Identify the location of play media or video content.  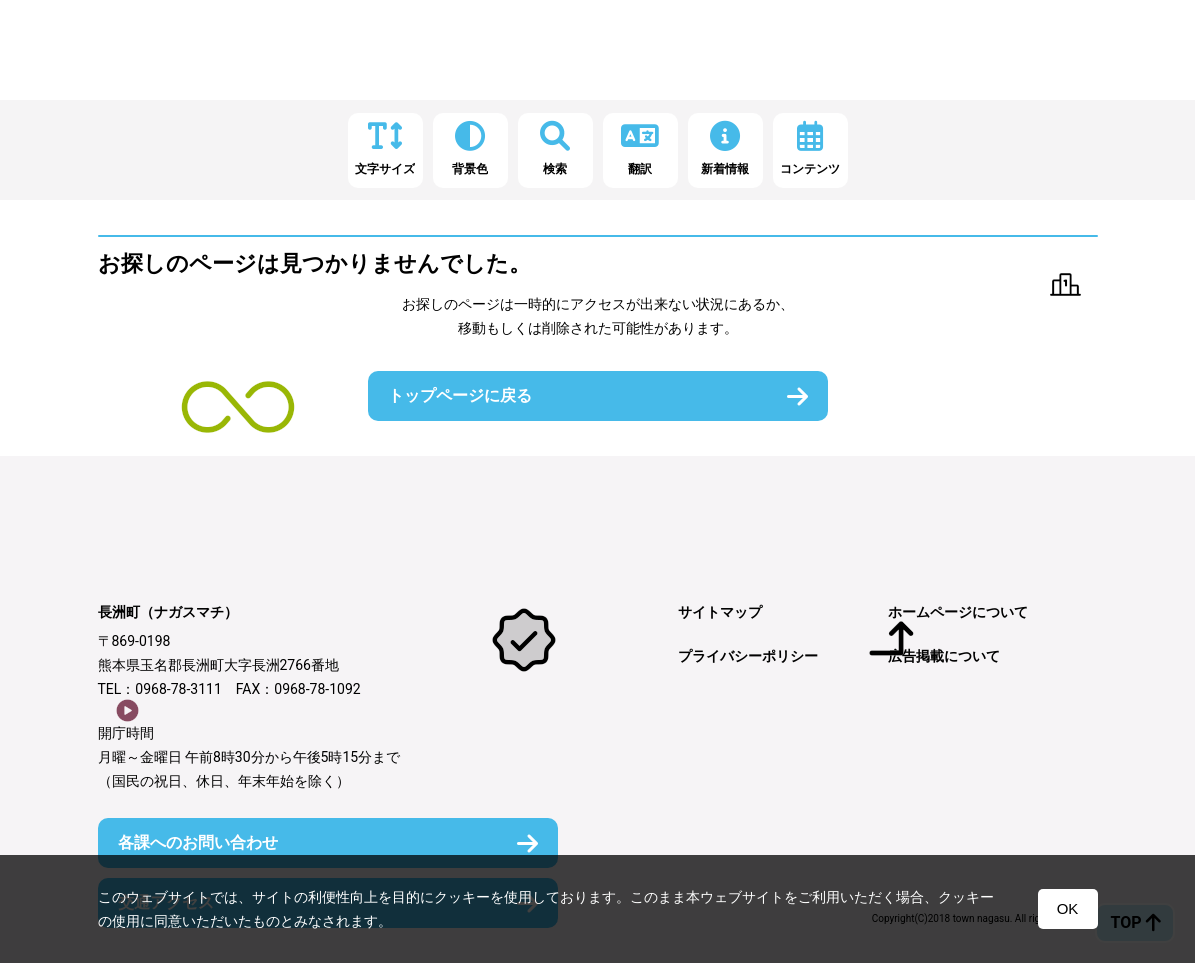
(127, 710).